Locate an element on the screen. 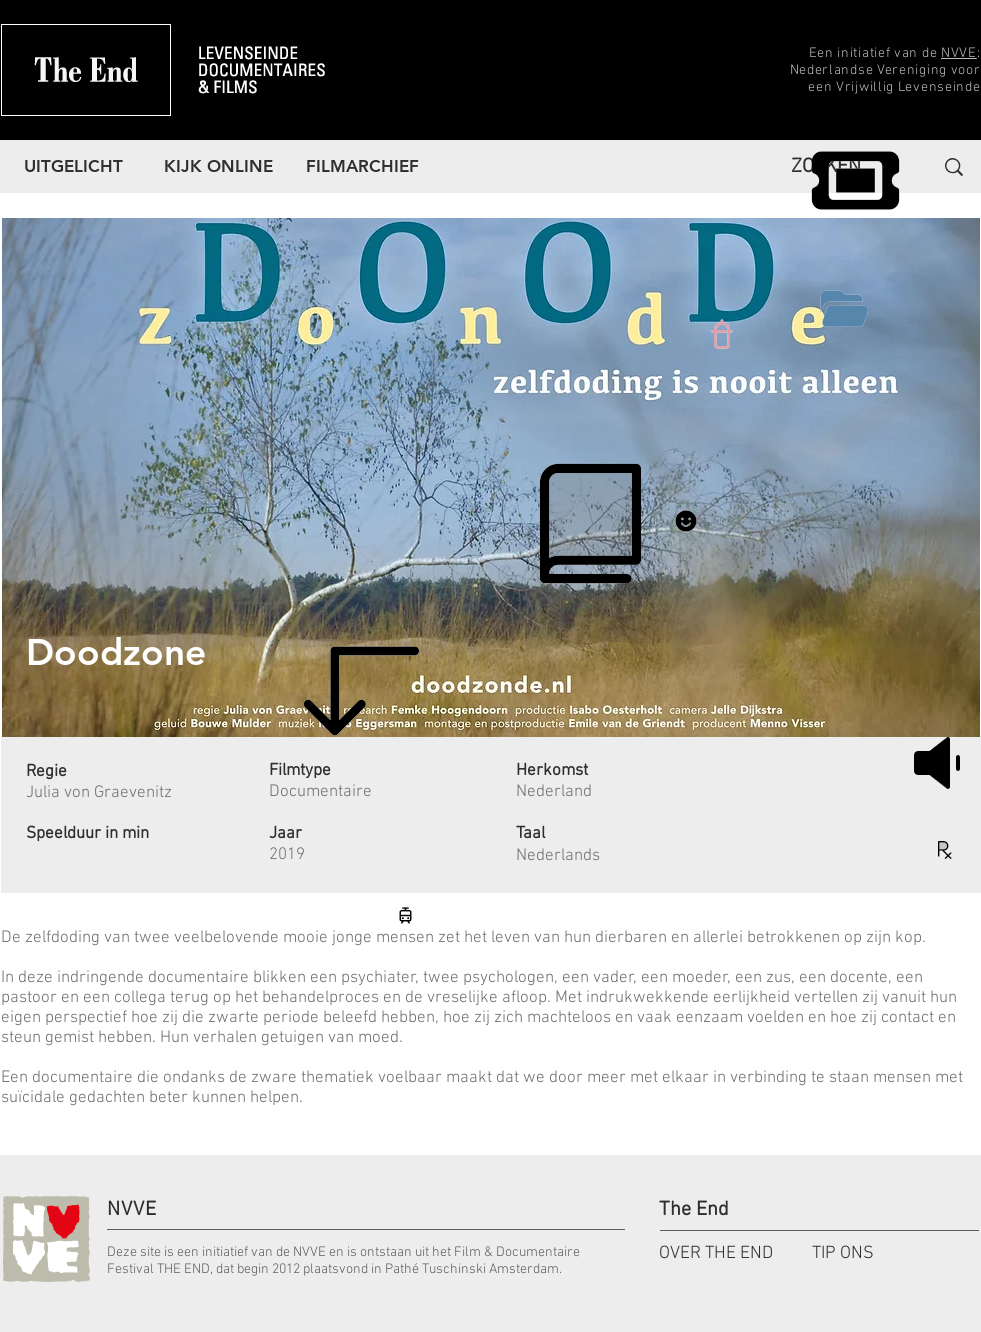 This screenshot has width=981, height=1332. access baby or infant care features is located at coordinates (722, 334).